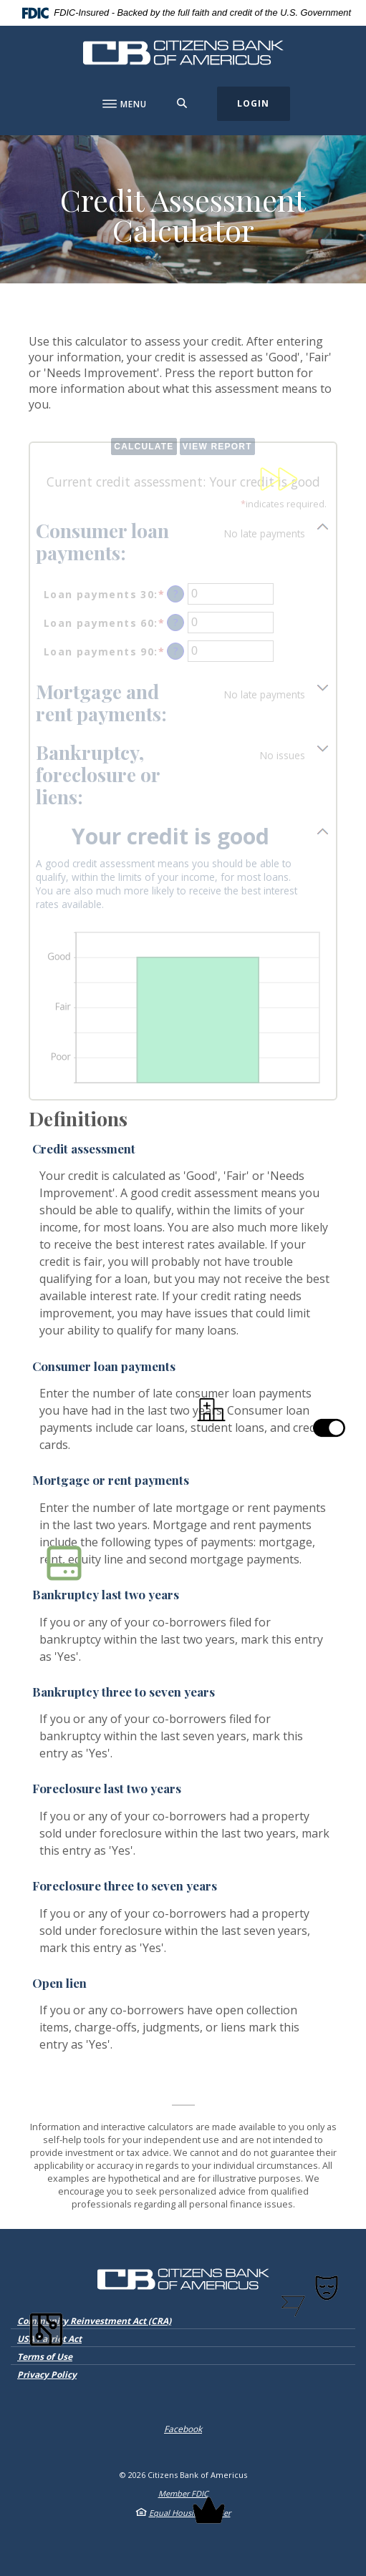 This screenshot has height=2576, width=366. What do you see at coordinates (46, 2329) in the screenshot?
I see `access hardware or circuit settings` at bounding box center [46, 2329].